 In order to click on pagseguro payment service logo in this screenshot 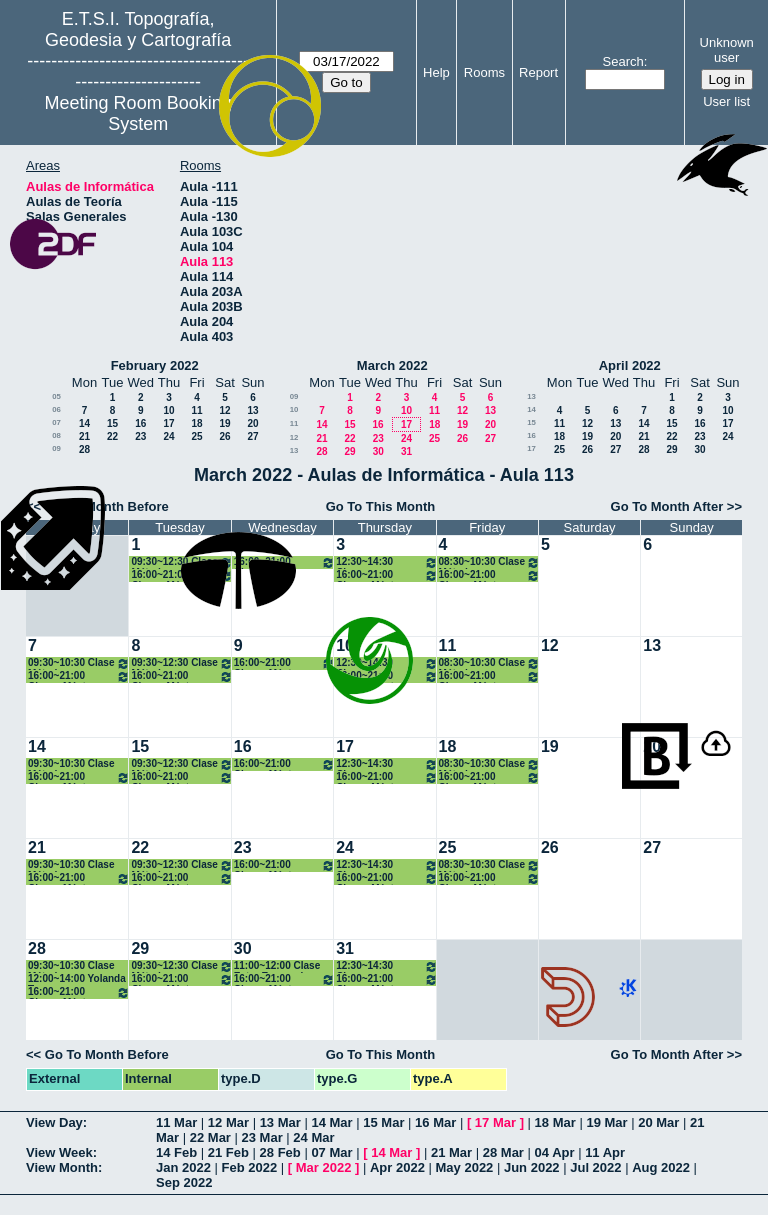, I will do `click(270, 106)`.